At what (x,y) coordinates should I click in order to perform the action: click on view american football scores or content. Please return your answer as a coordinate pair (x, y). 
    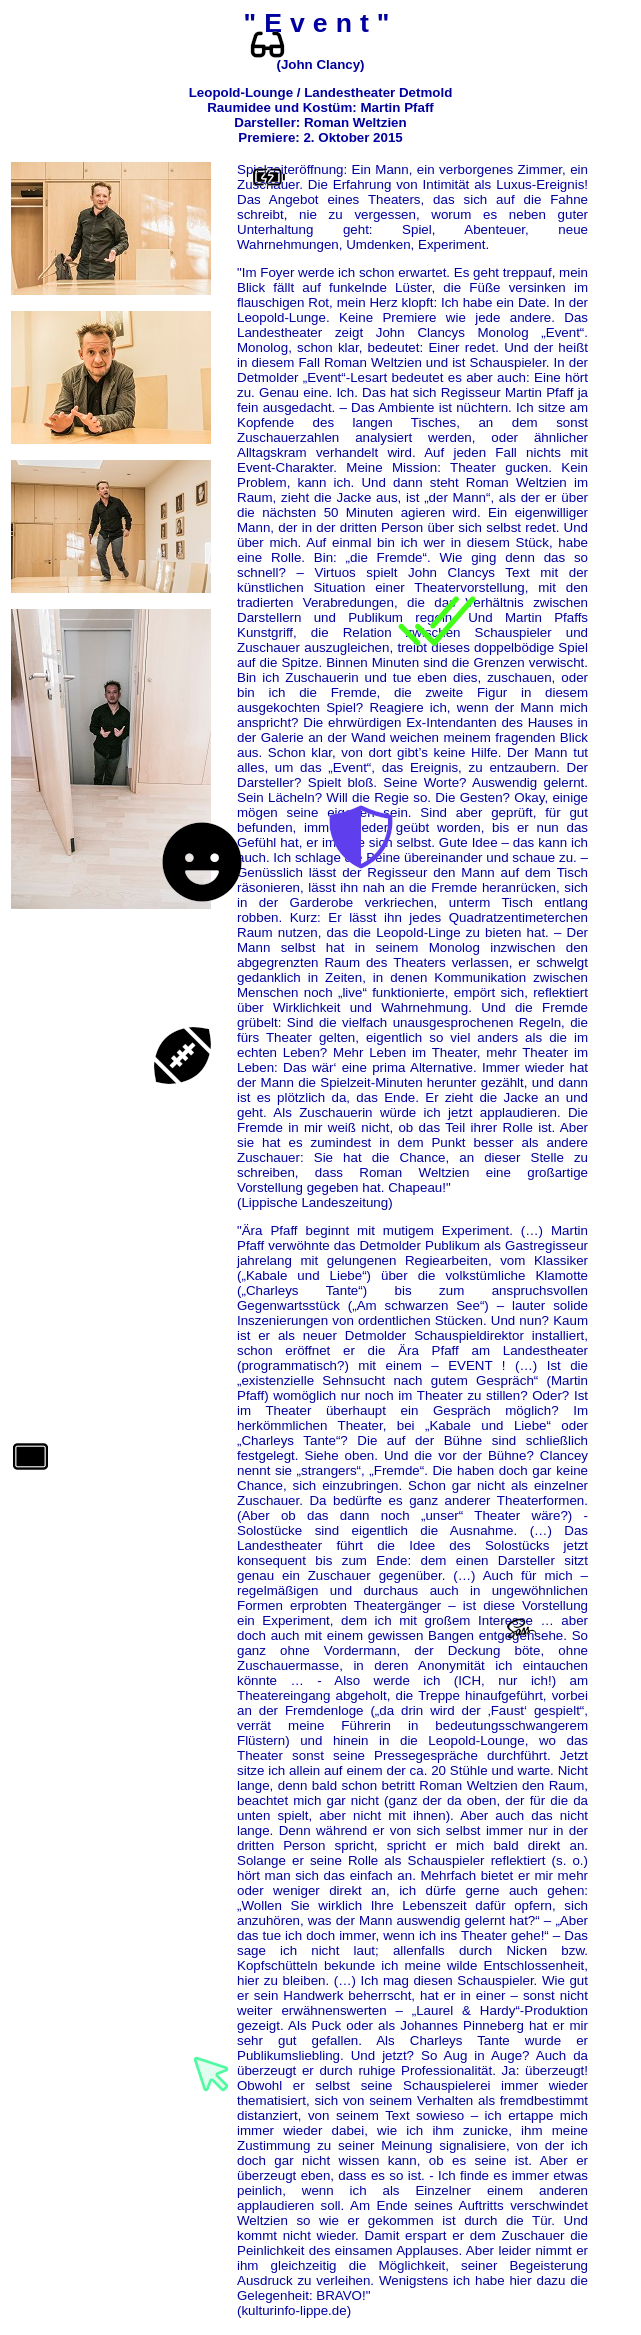
    Looking at the image, I should click on (182, 1055).